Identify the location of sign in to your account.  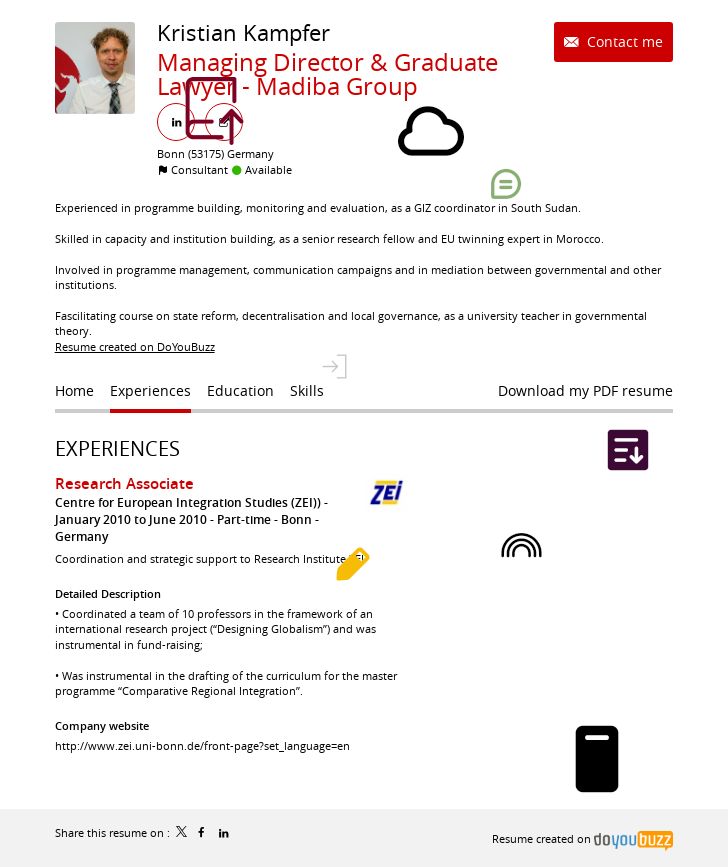
(336, 366).